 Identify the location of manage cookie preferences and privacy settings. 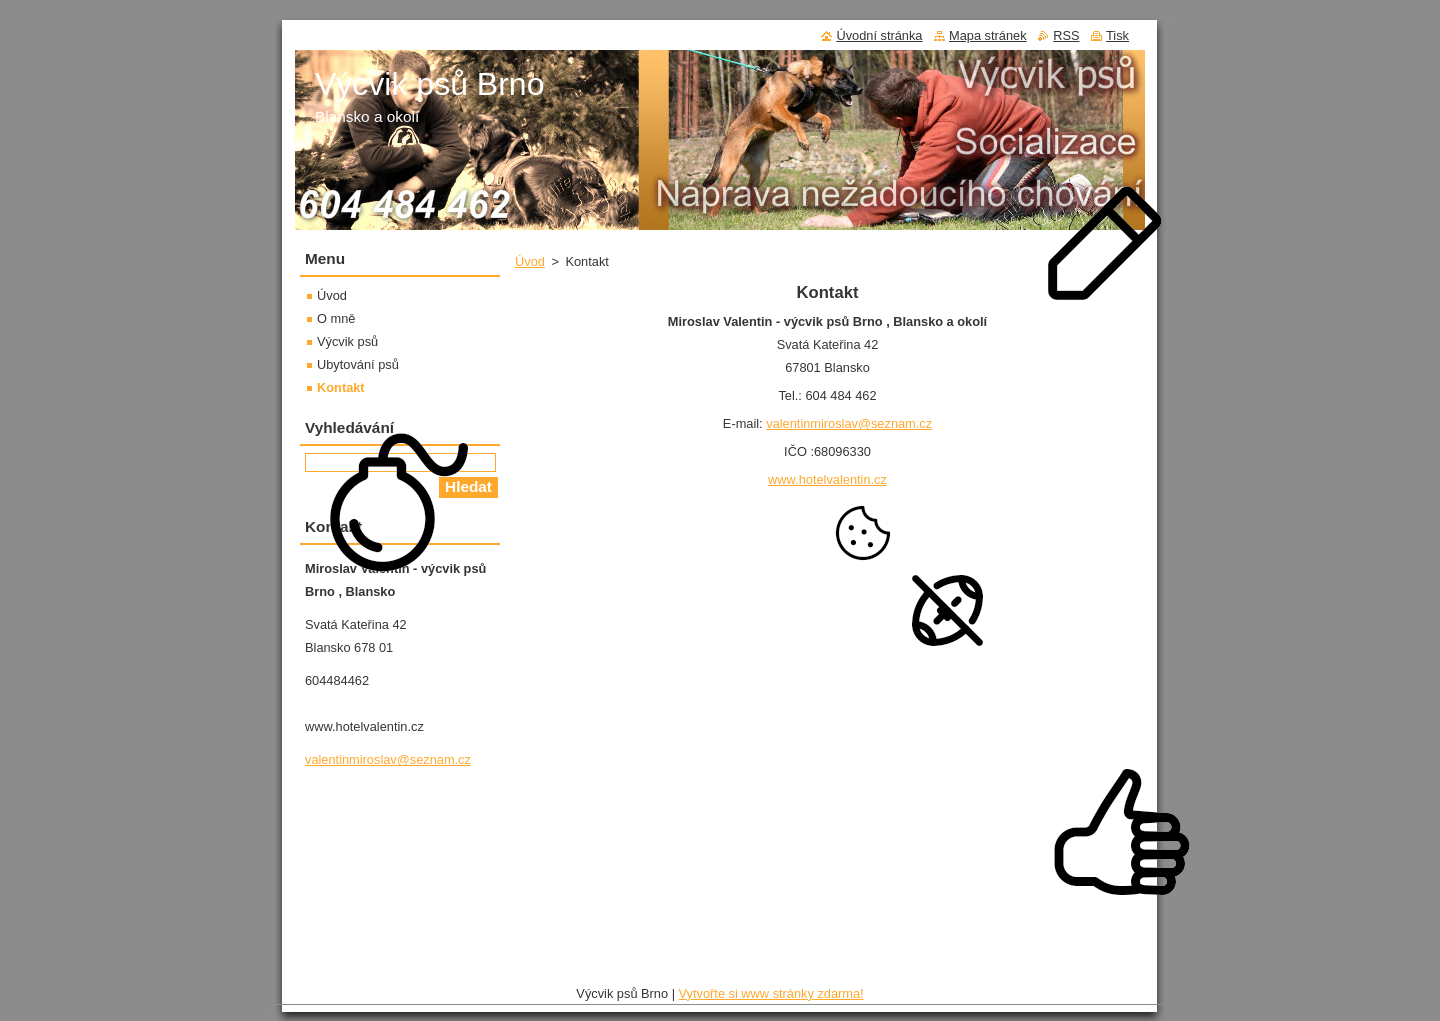
(863, 533).